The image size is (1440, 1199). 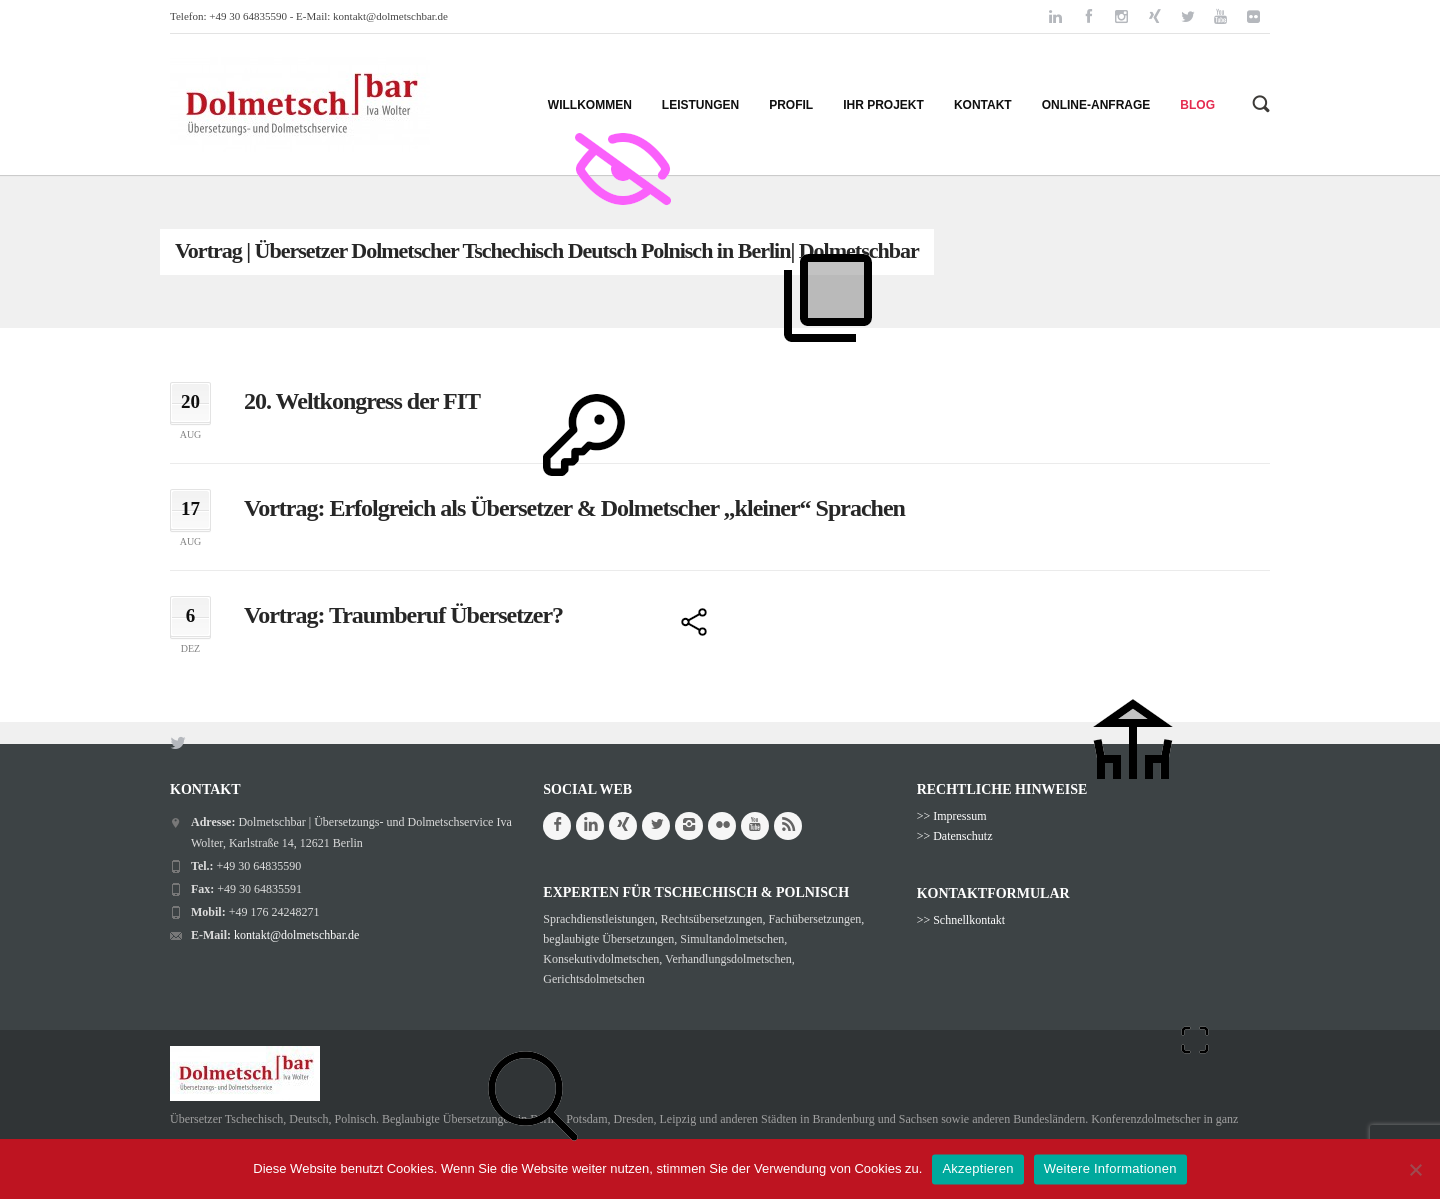 I want to click on access outdoor deck or patio settings, so click(x=1133, y=739).